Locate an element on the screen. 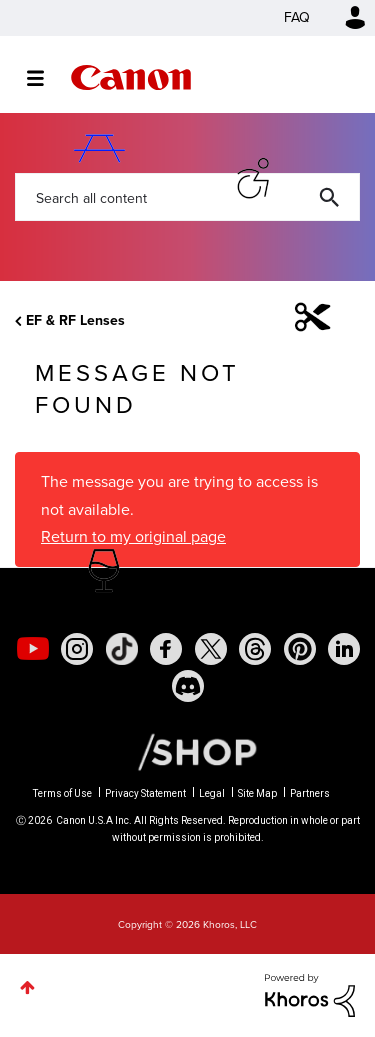  browse wine selection or menu is located at coordinates (104, 569).